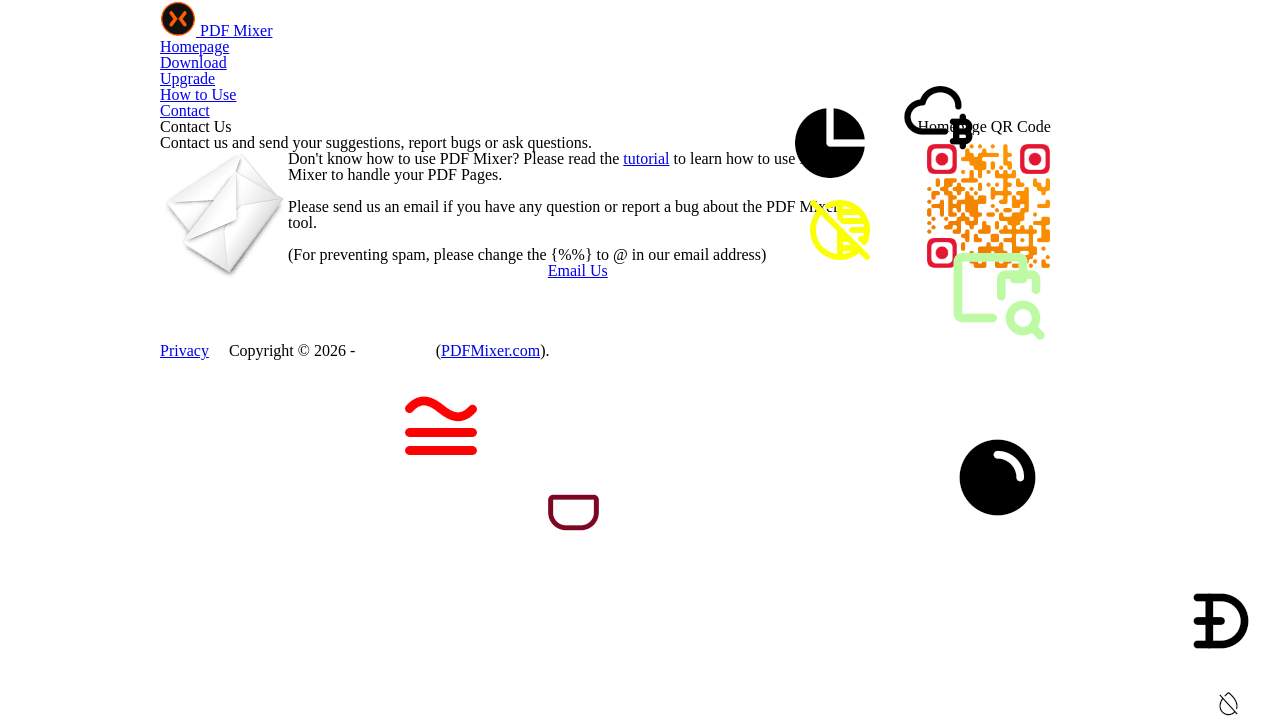 The height and width of the screenshot is (720, 1280). What do you see at coordinates (840, 230) in the screenshot?
I see `disable blur effect` at bounding box center [840, 230].